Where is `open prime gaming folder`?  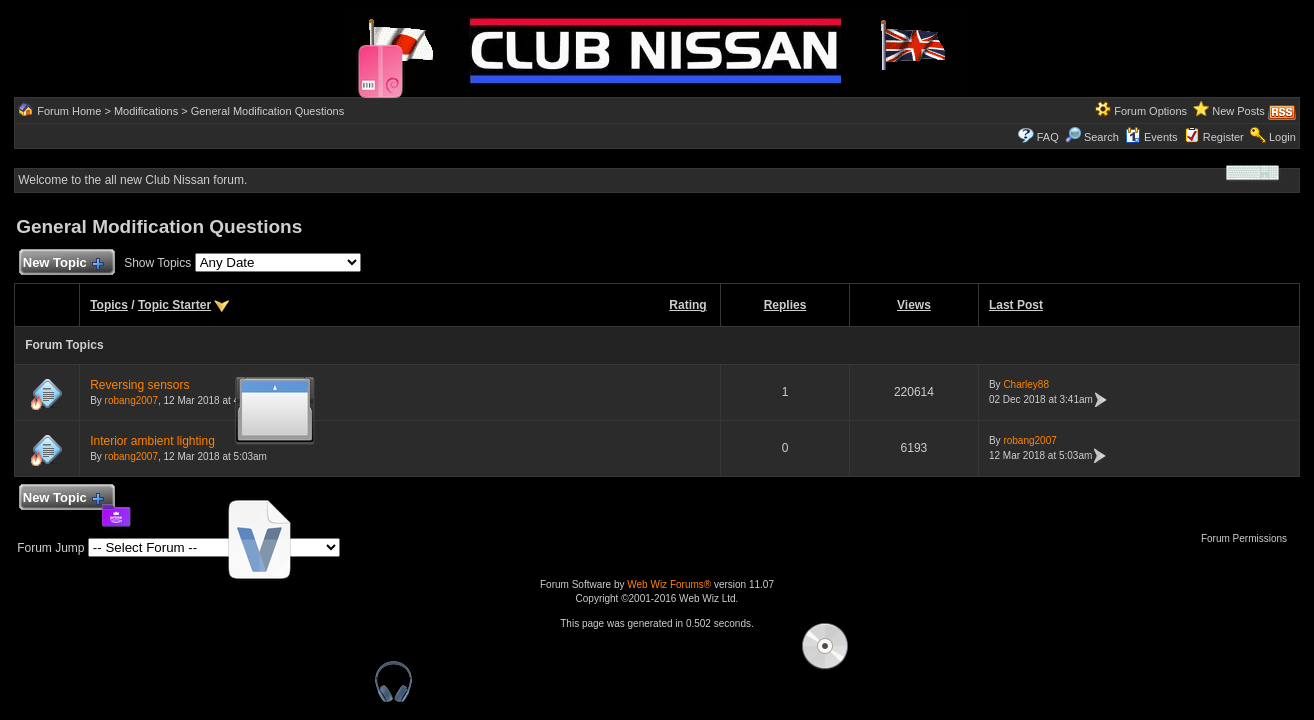
open prime gaming folder is located at coordinates (116, 516).